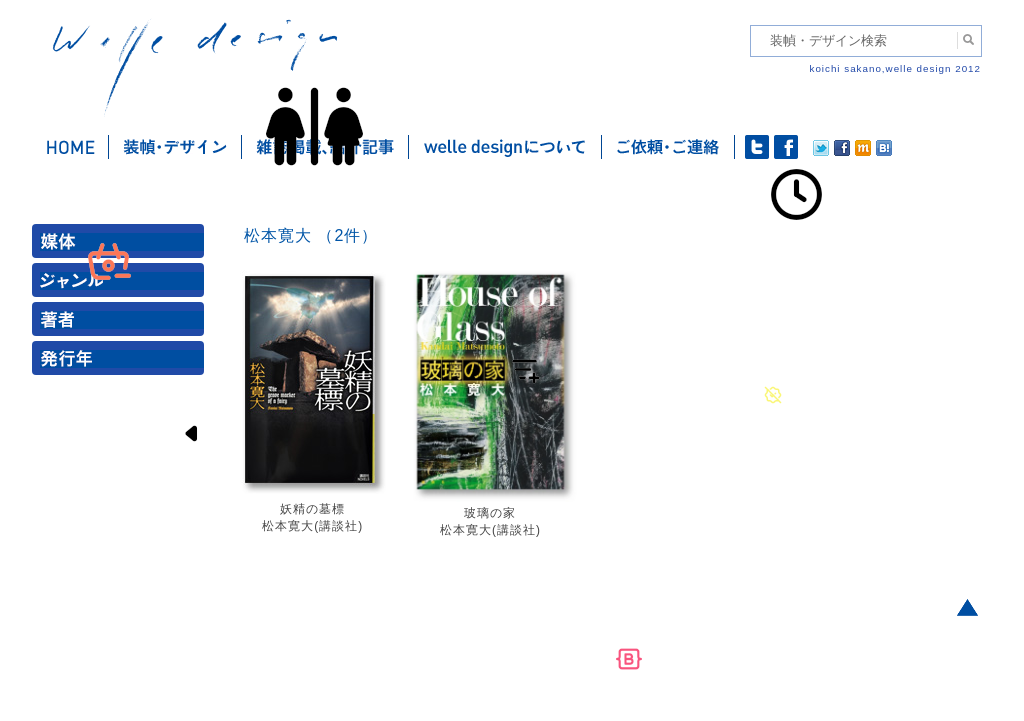 The height and width of the screenshot is (721, 1024). What do you see at coordinates (314, 126) in the screenshot?
I see `locate nearby restrooms` at bounding box center [314, 126].